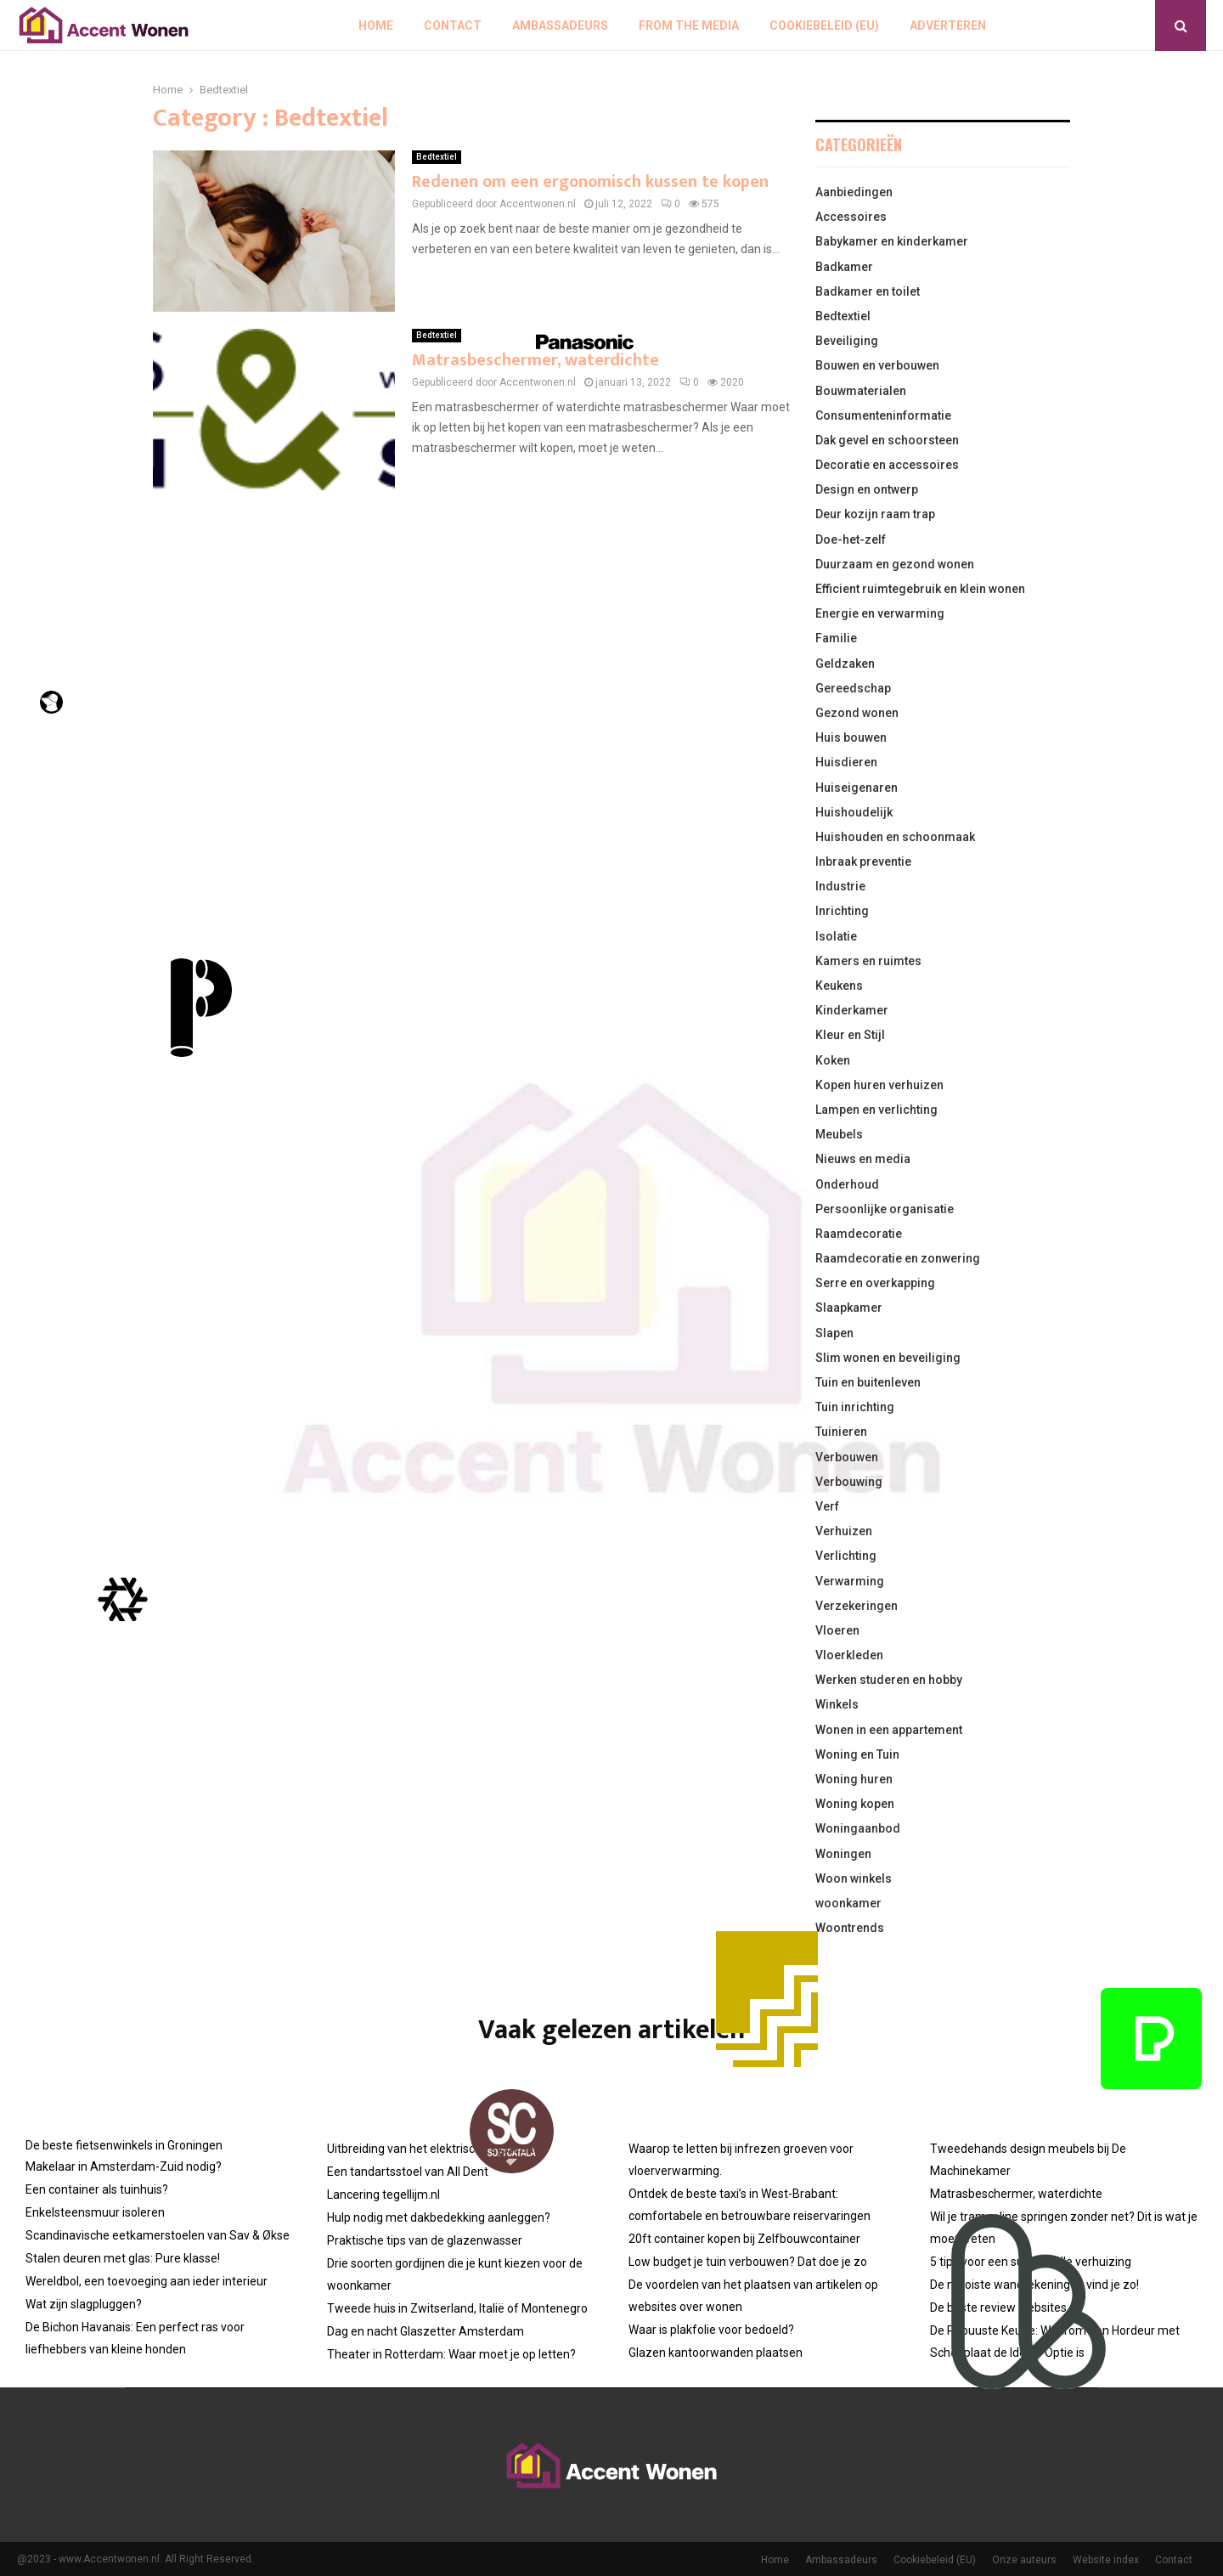  What do you see at coordinates (1151, 2038) in the screenshot?
I see `open the Pexels app or website` at bounding box center [1151, 2038].